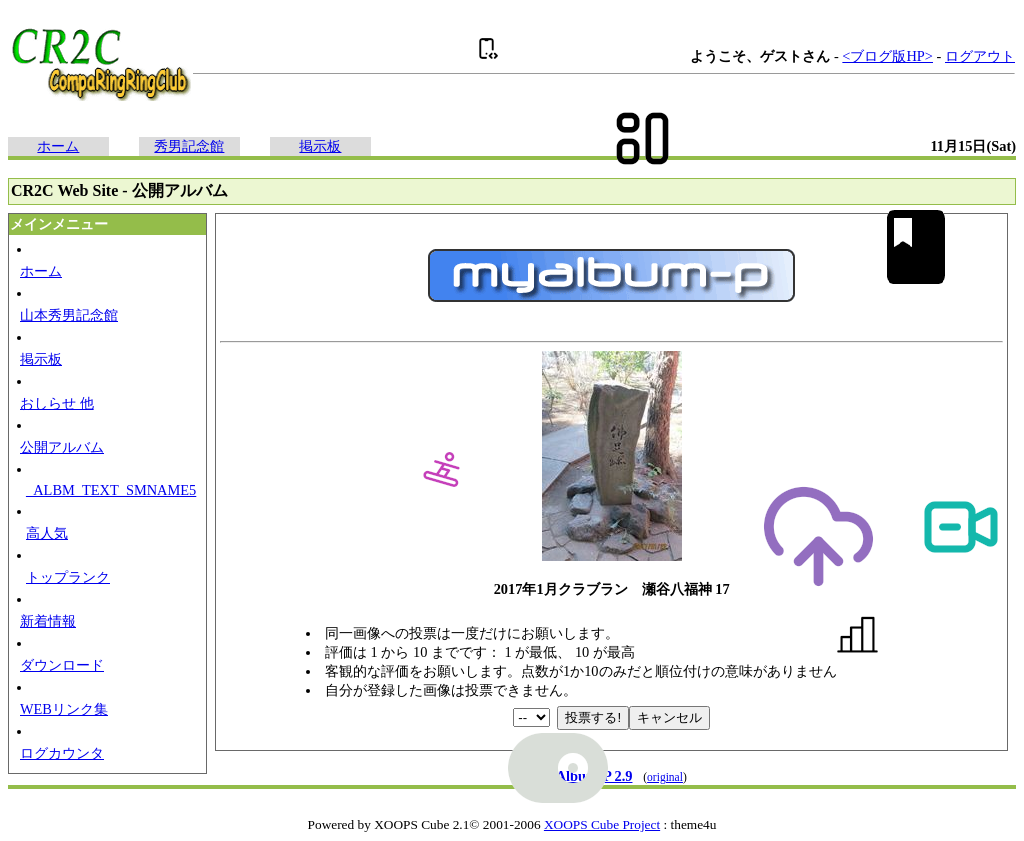 This screenshot has height=841, width=1024. What do you see at coordinates (916, 247) in the screenshot?
I see `access your bookmarked content` at bounding box center [916, 247].